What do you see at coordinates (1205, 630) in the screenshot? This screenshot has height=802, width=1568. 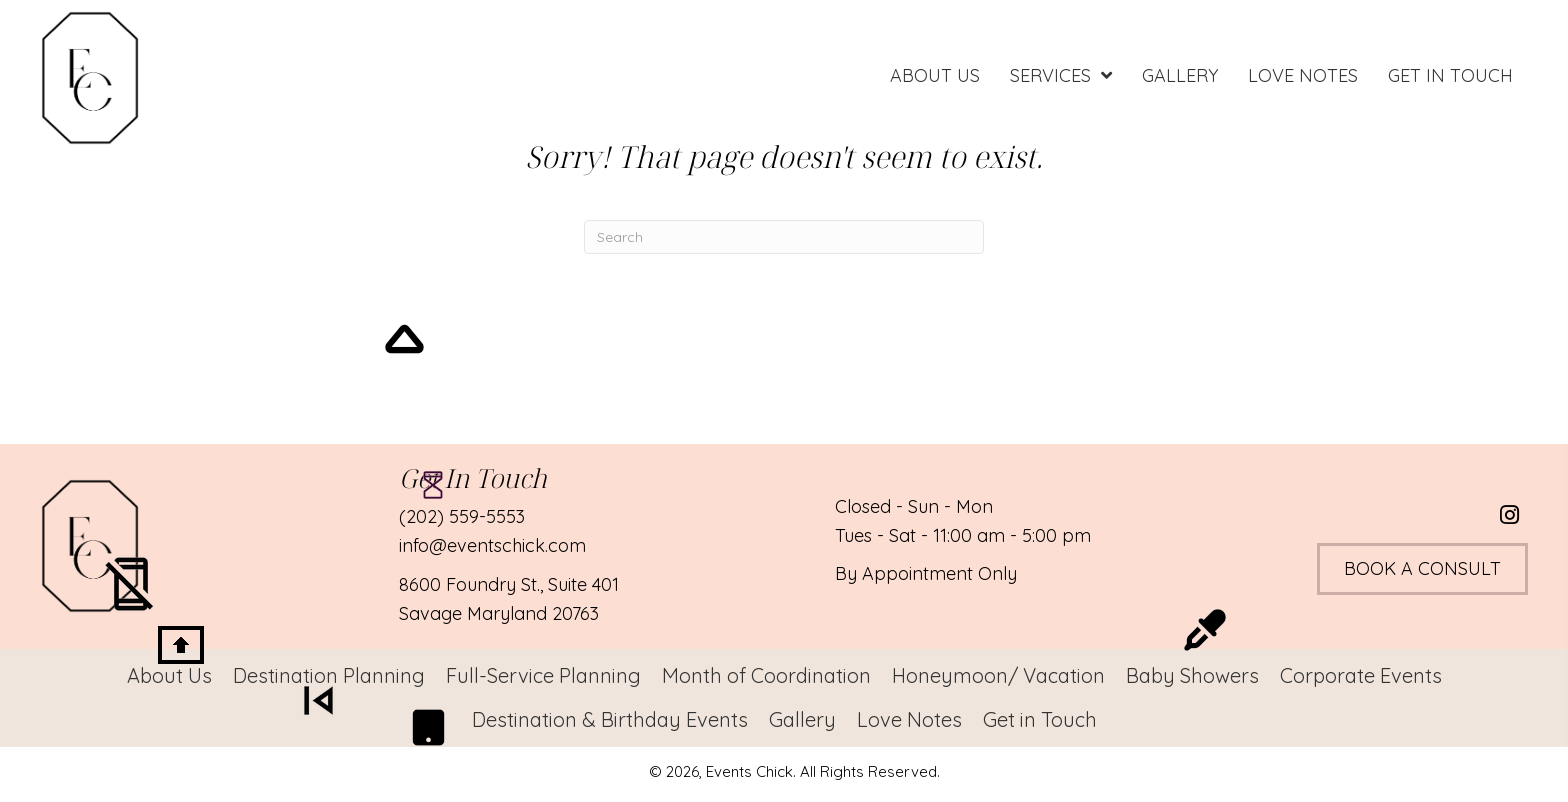 I see `select a color from the canvas` at bounding box center [1205, 630].